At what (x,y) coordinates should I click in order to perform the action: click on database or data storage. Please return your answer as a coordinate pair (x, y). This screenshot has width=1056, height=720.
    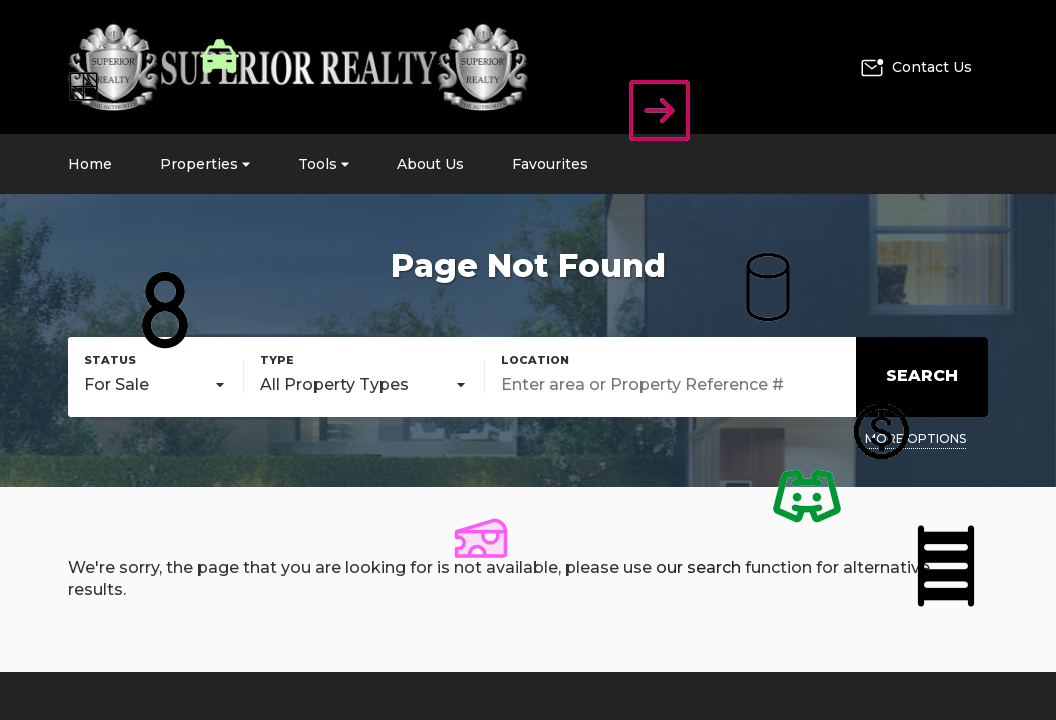
    Looking at the image, I should click on (768, 287).